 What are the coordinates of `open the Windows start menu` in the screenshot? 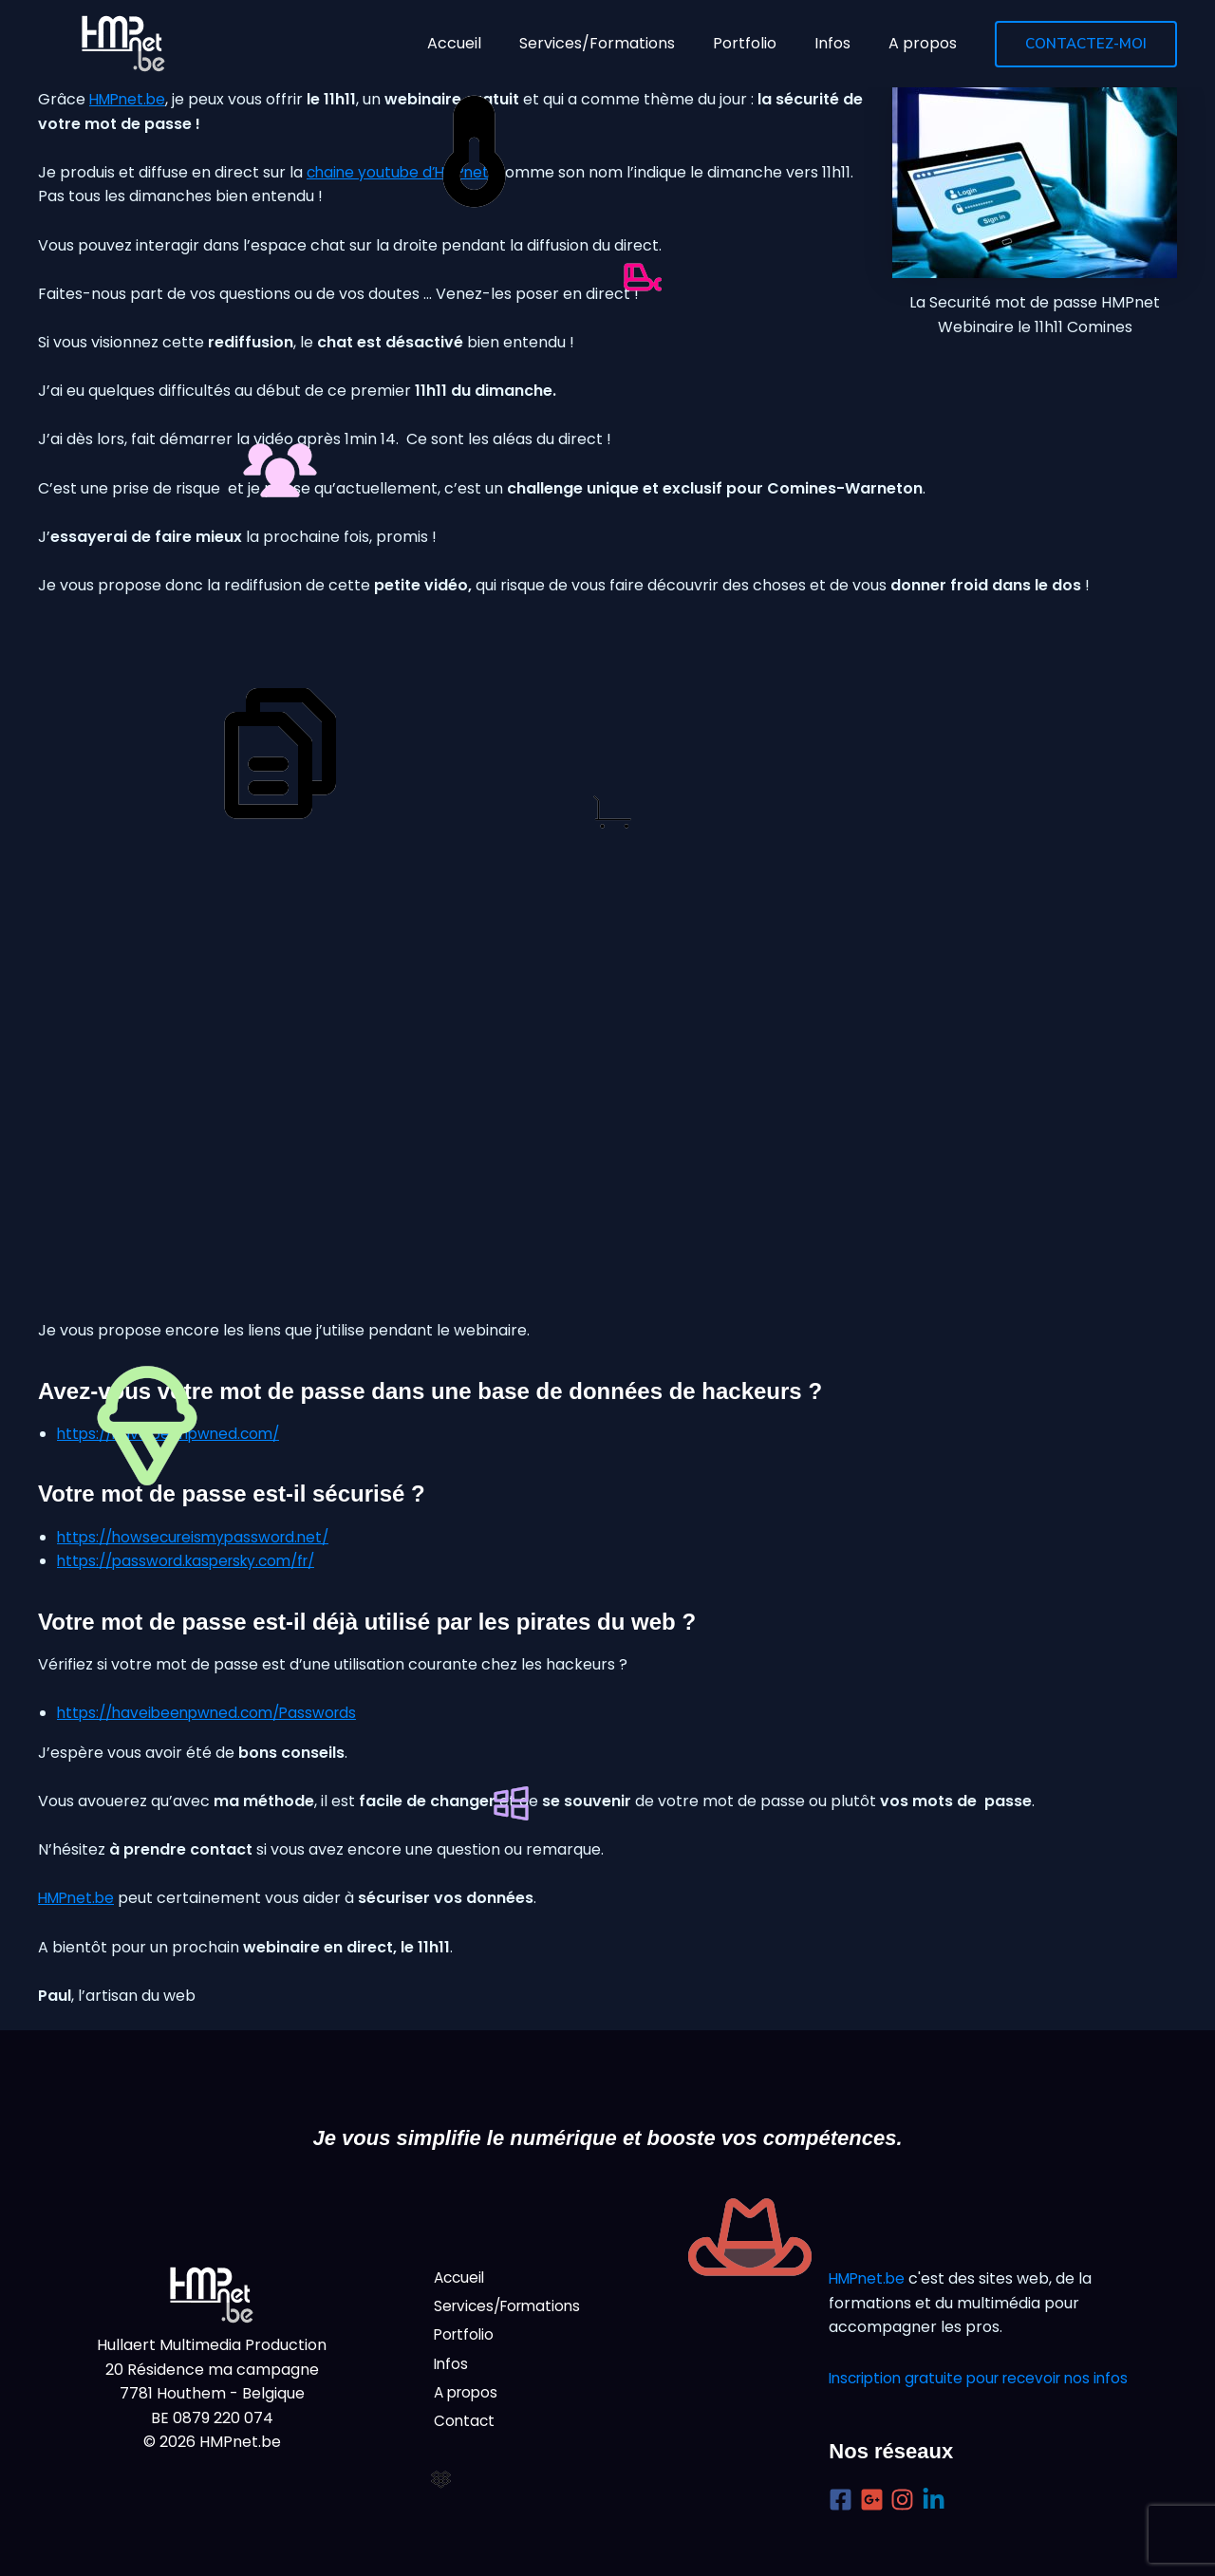 It's located at (513, 1803).